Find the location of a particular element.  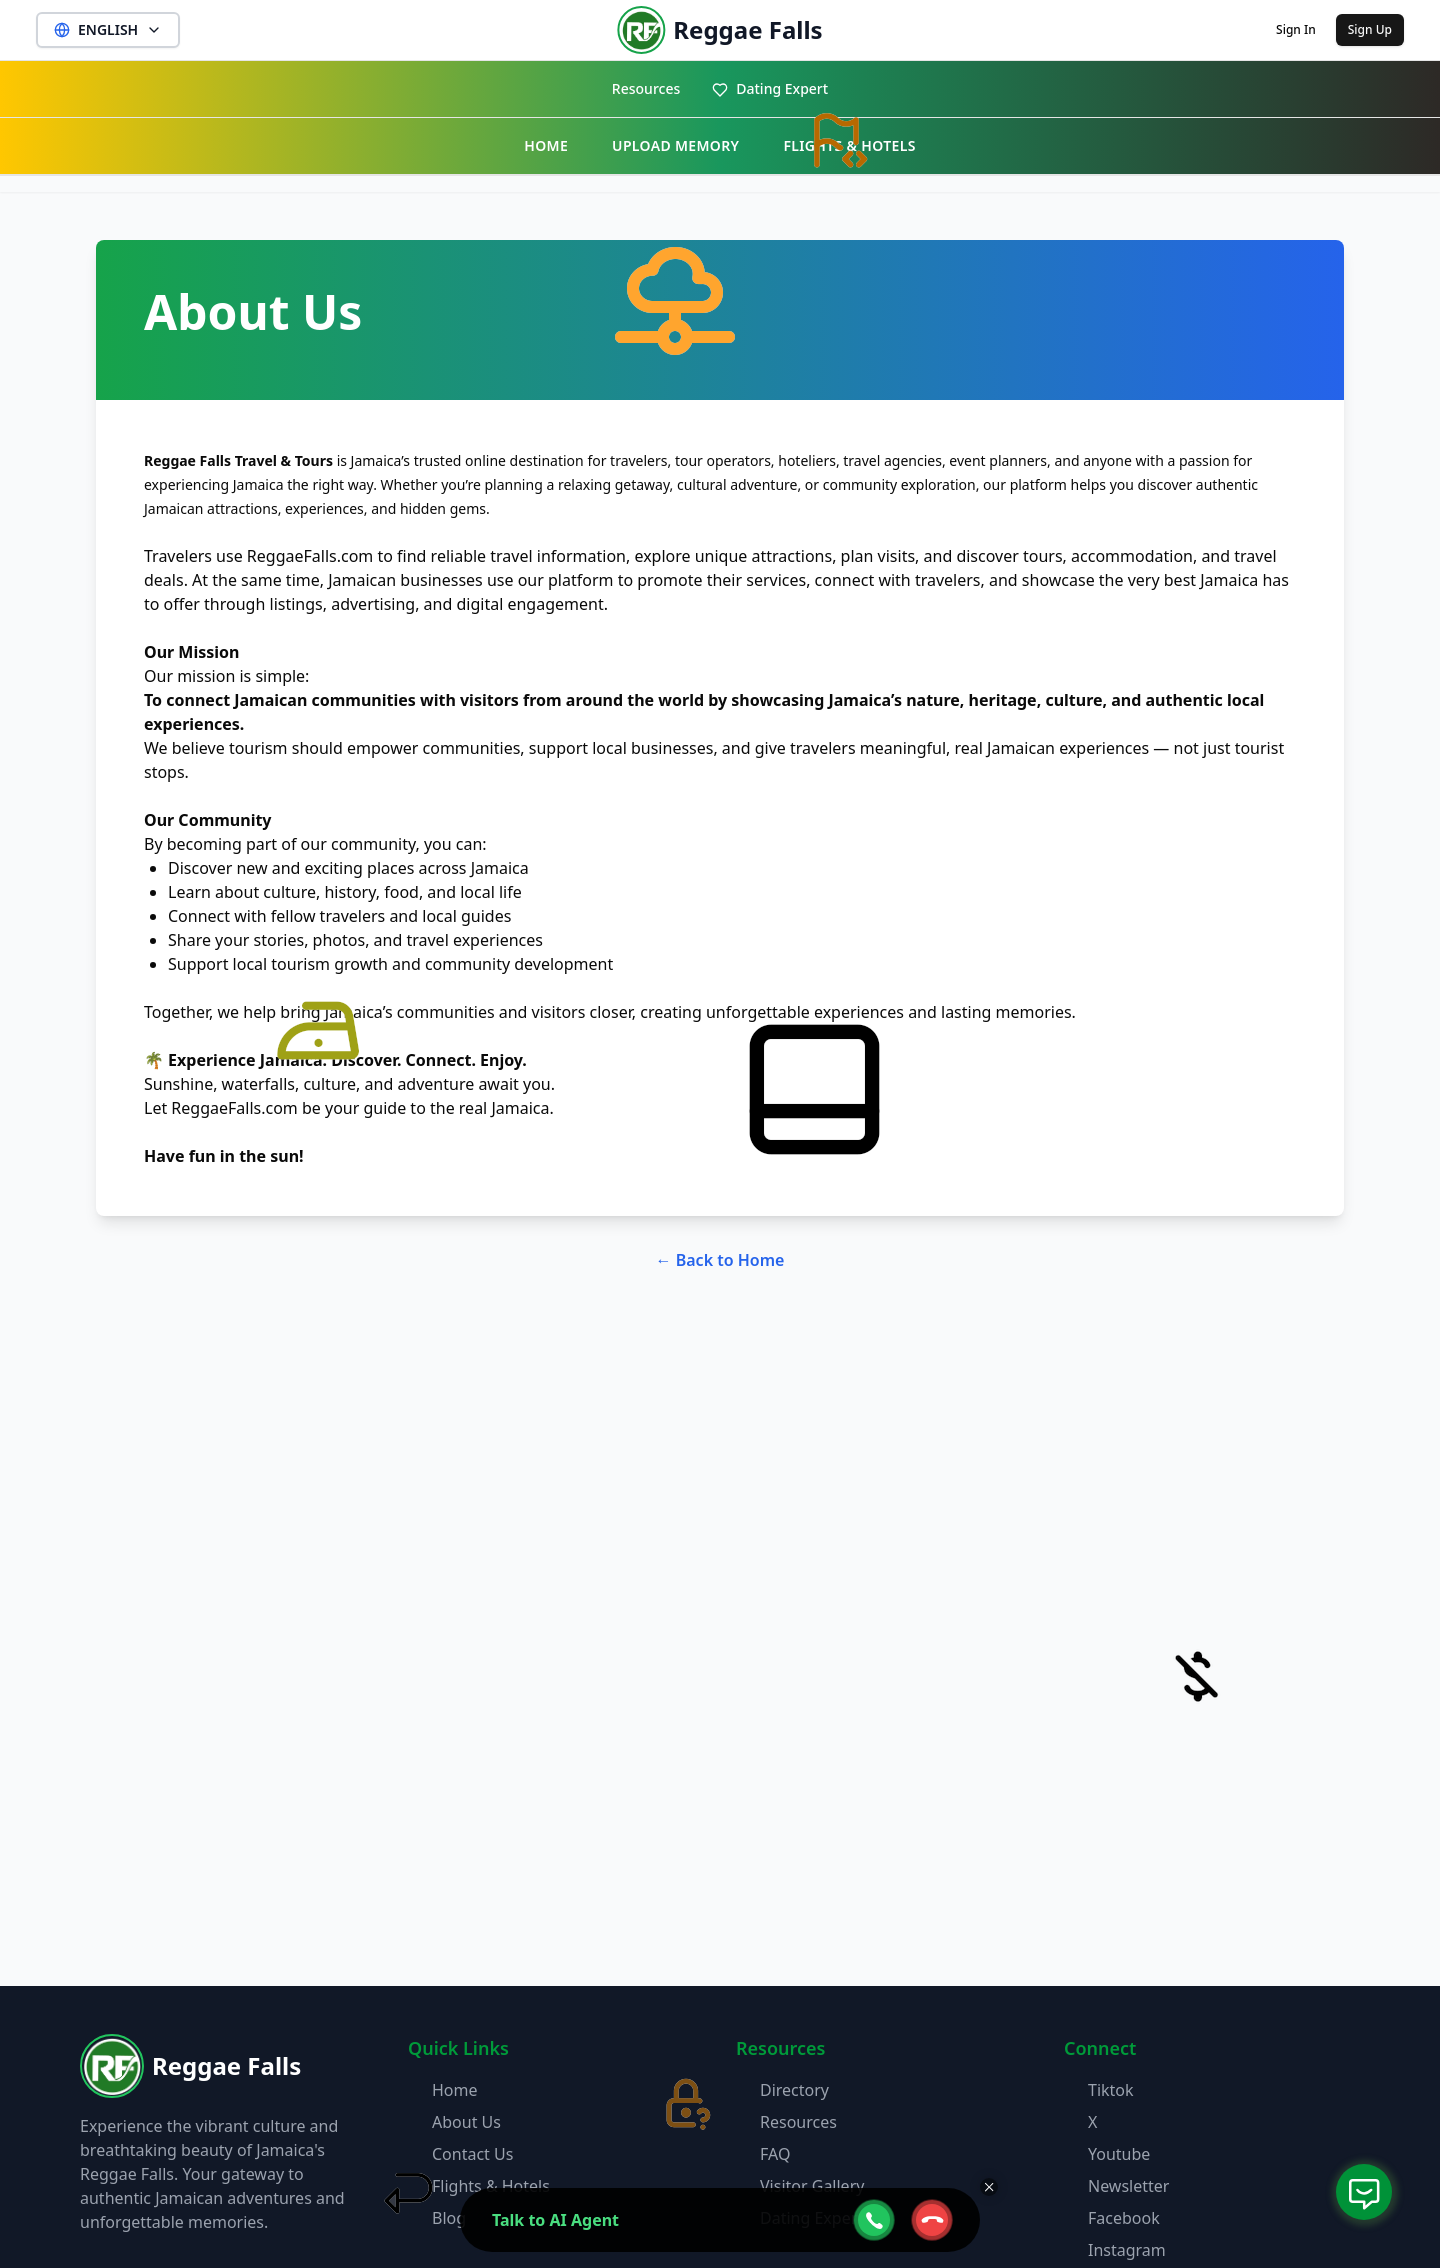

indicates no cost or free item is located at coordinates (1196, 1676).